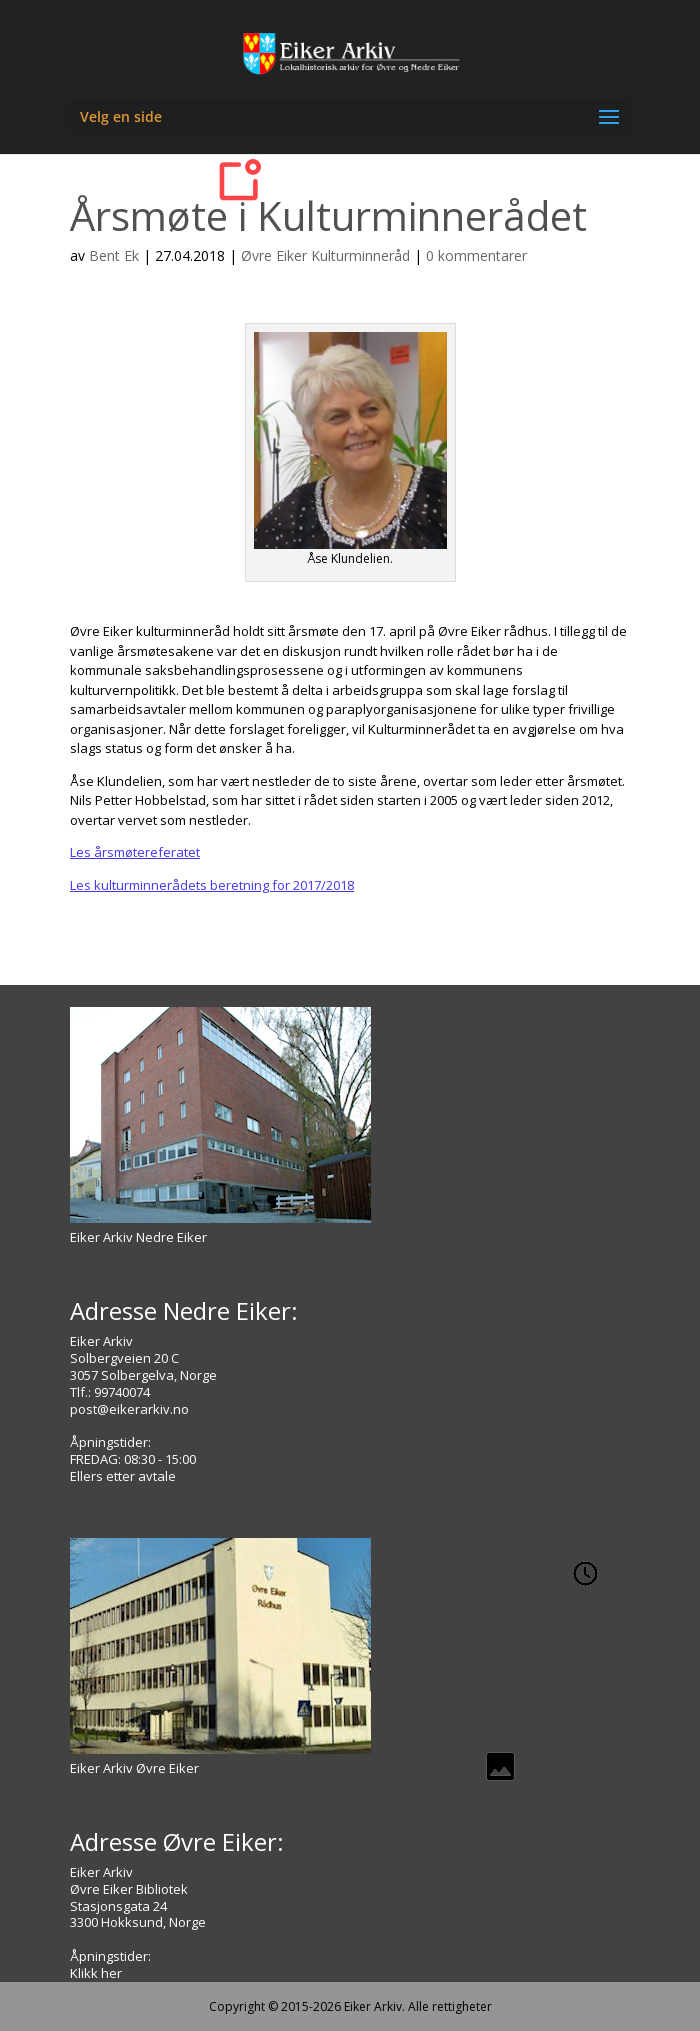 The image size is (700, 2031). What do you see at coordinates (500, 1766) in the screenshot?
I see `view photos or images` at bounding box center [500, 1766].